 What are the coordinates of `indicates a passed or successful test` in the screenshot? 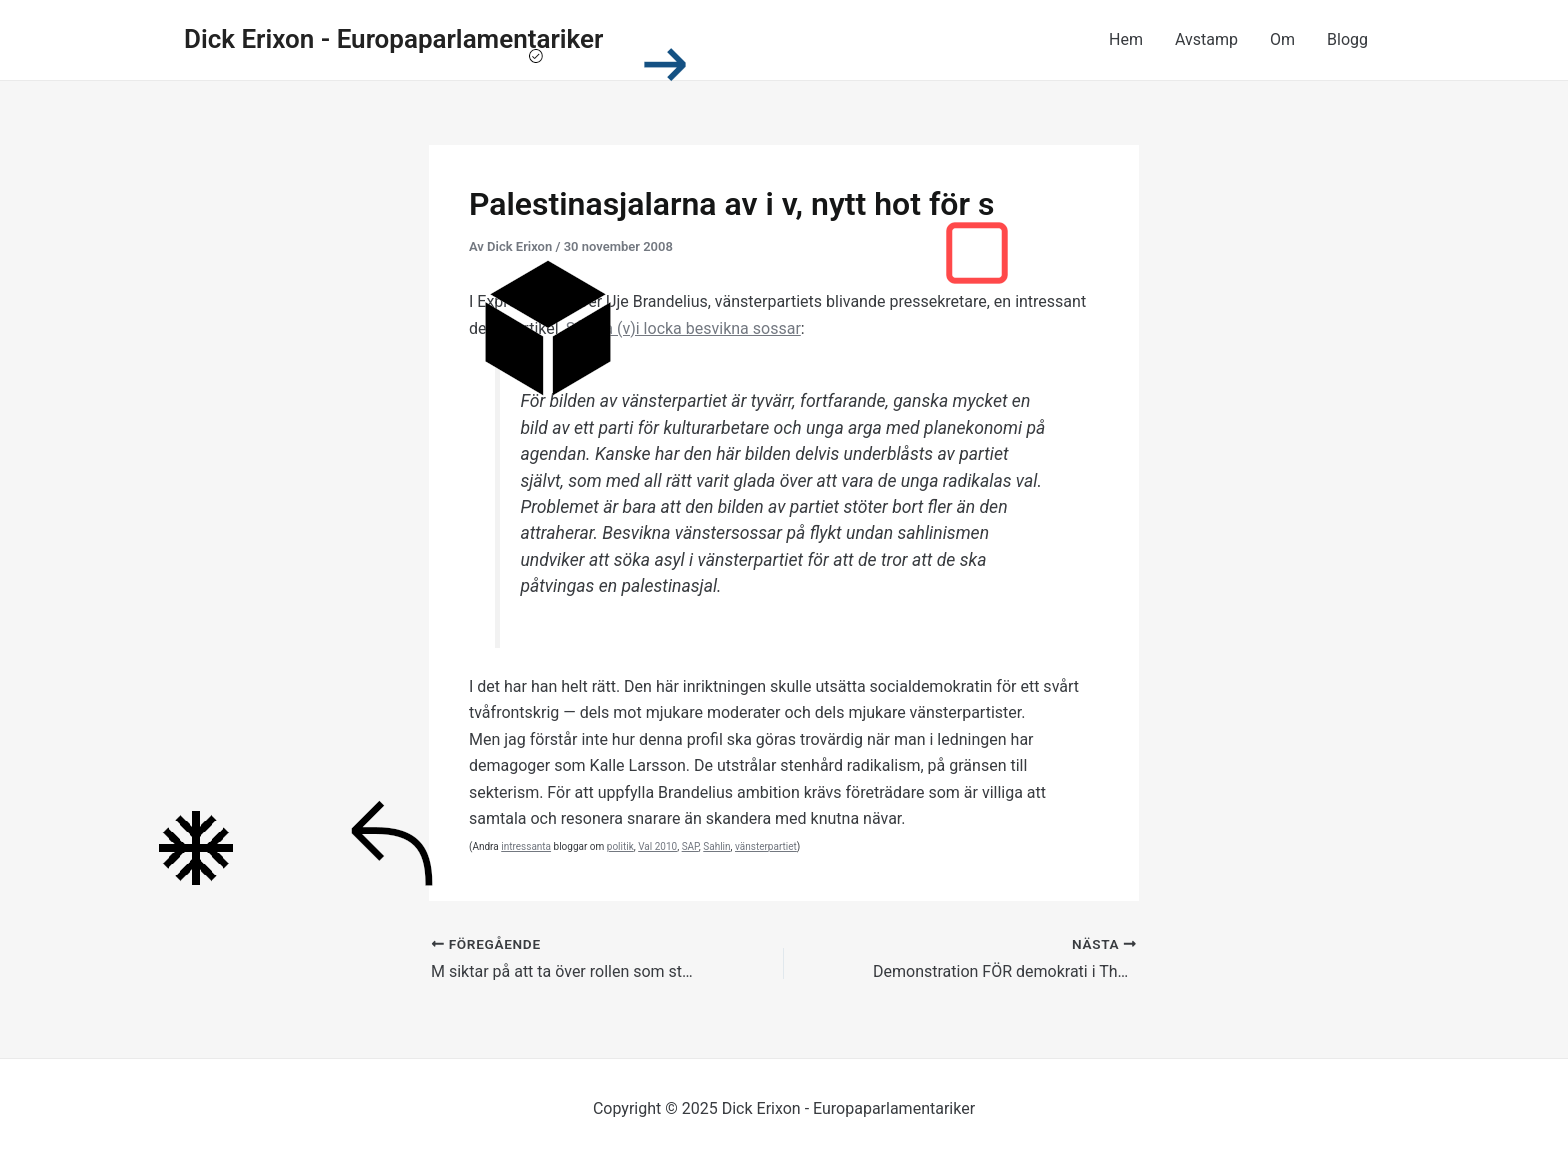 It's located at (536, 56).